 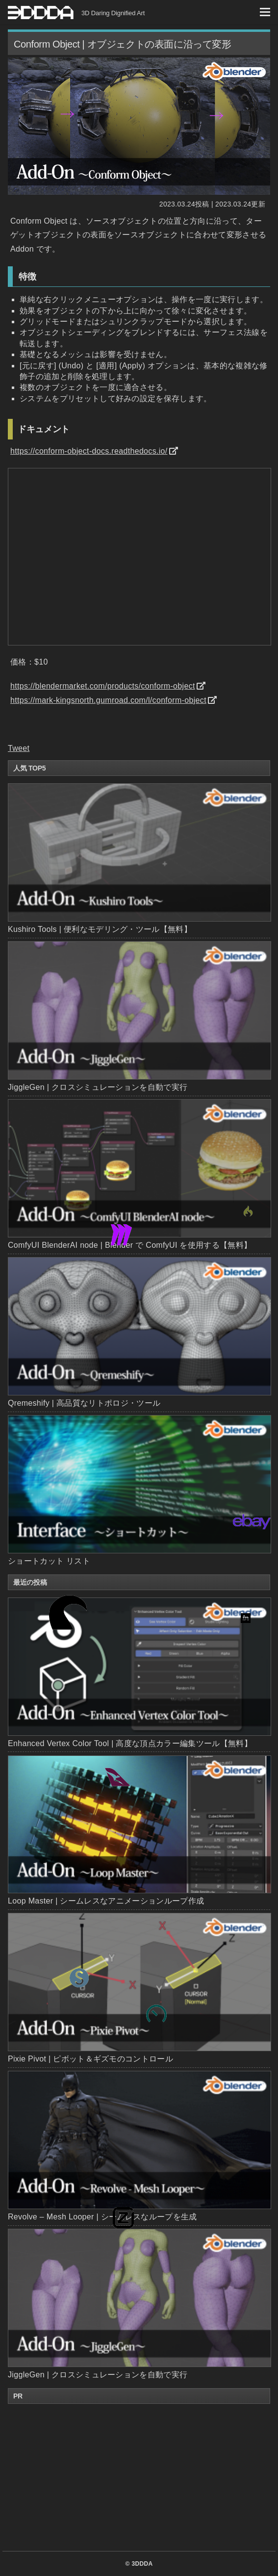 I want to click on open Miro collaborative whiteboard app, so click(x=121, y=1235).